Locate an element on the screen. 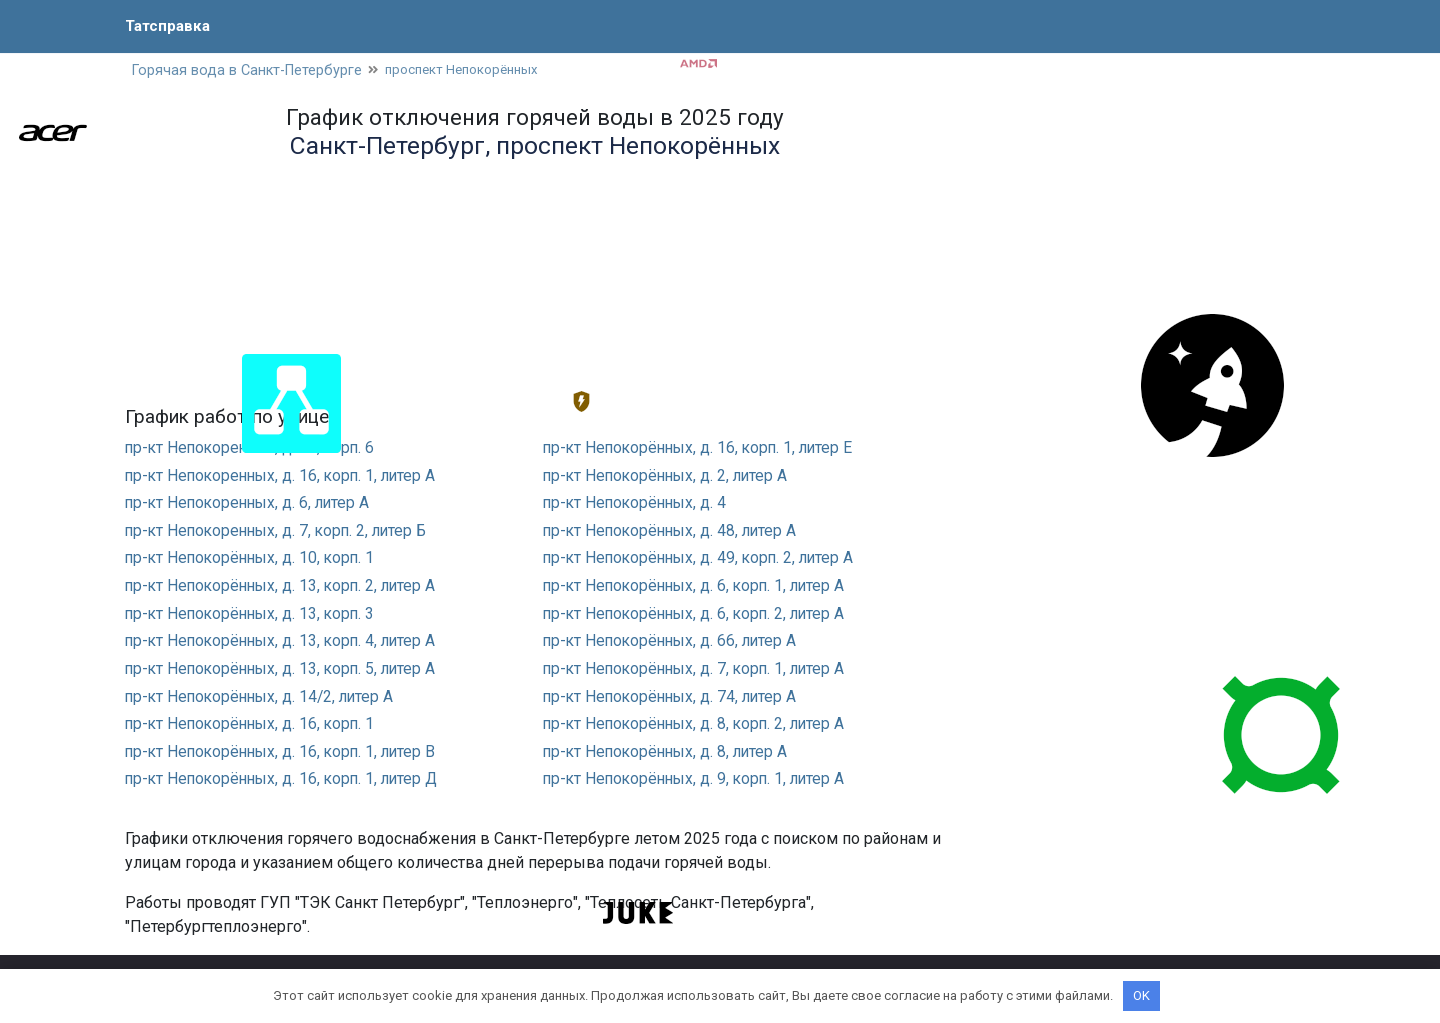 The image size is (1440, 1023). juke music streaming service logo is located at coordinates (638, 913).